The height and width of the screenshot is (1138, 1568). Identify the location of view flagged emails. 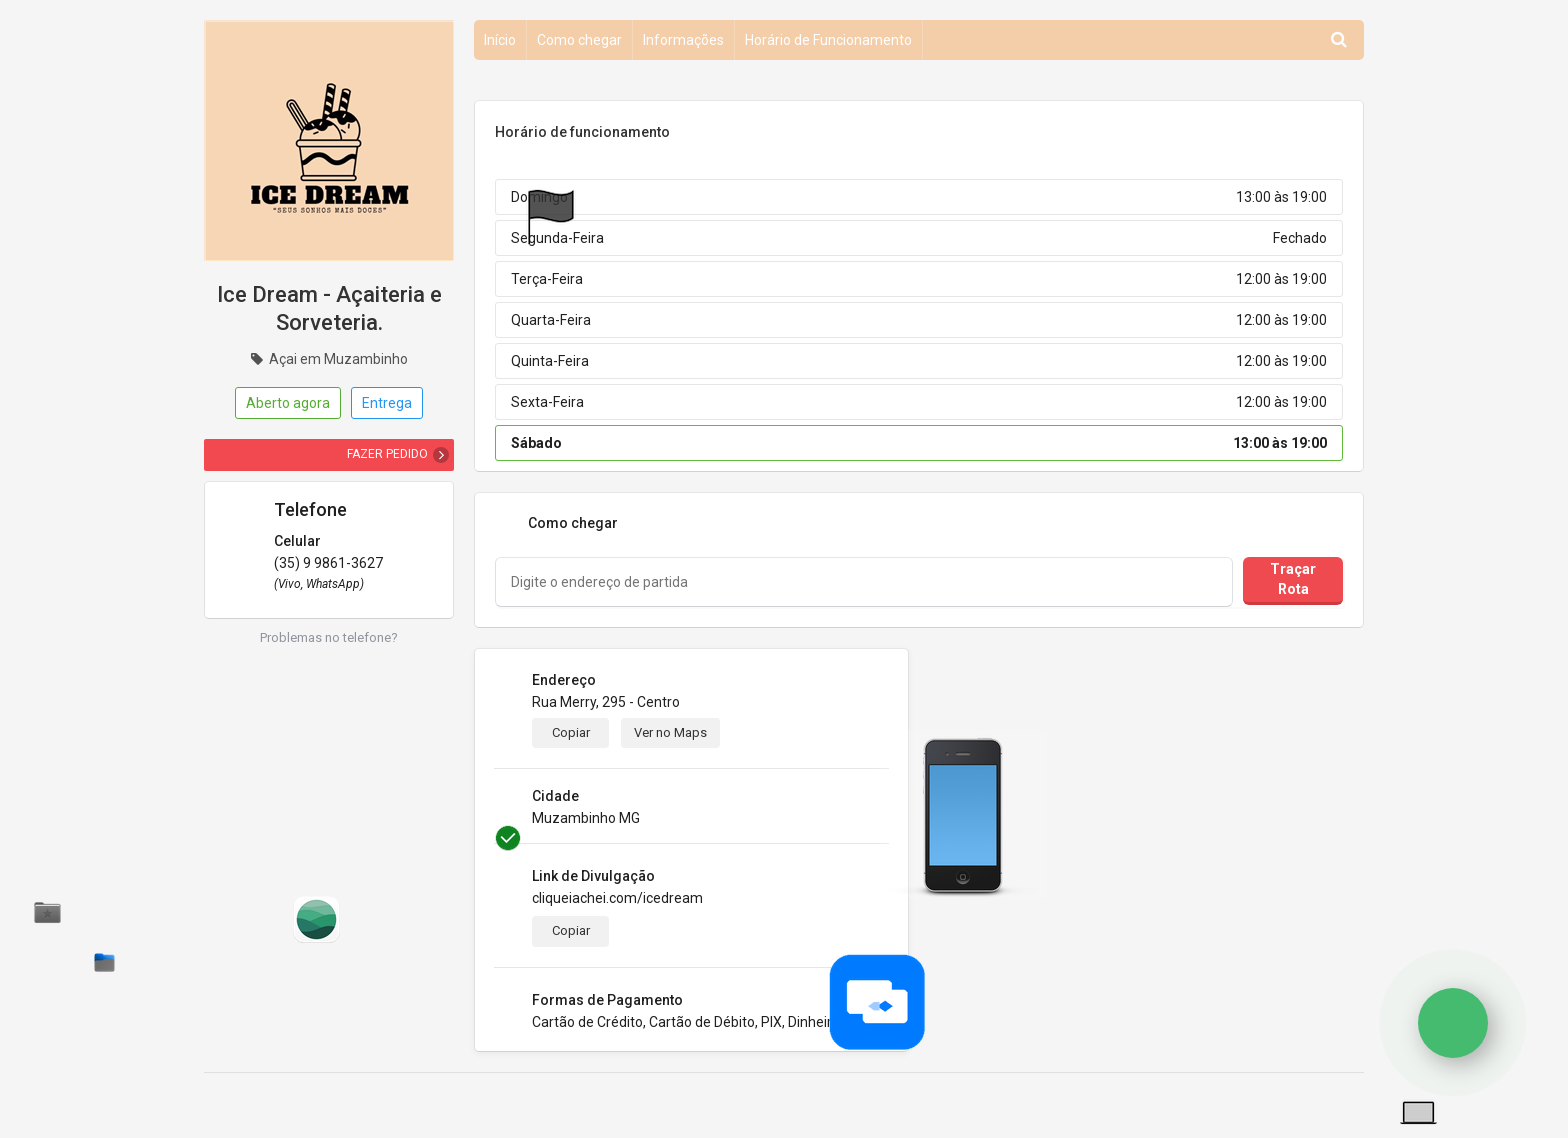
(551, 217).